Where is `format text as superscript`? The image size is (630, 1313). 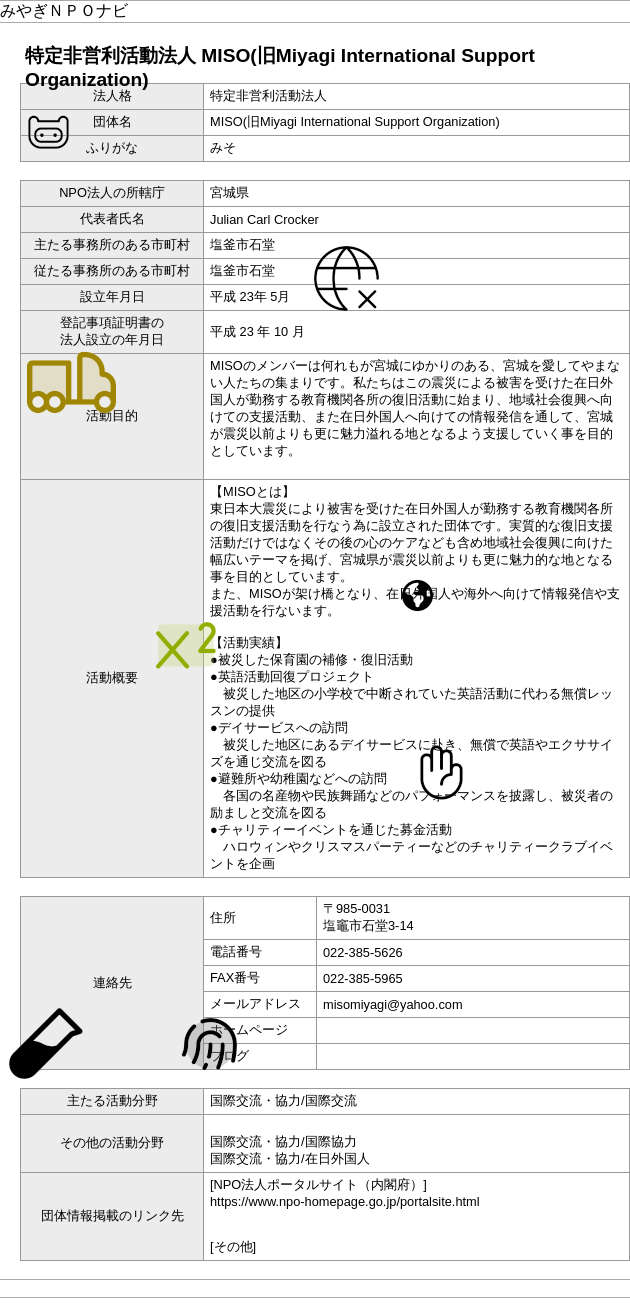
format text as superscript is located at coordinates (182, 646).